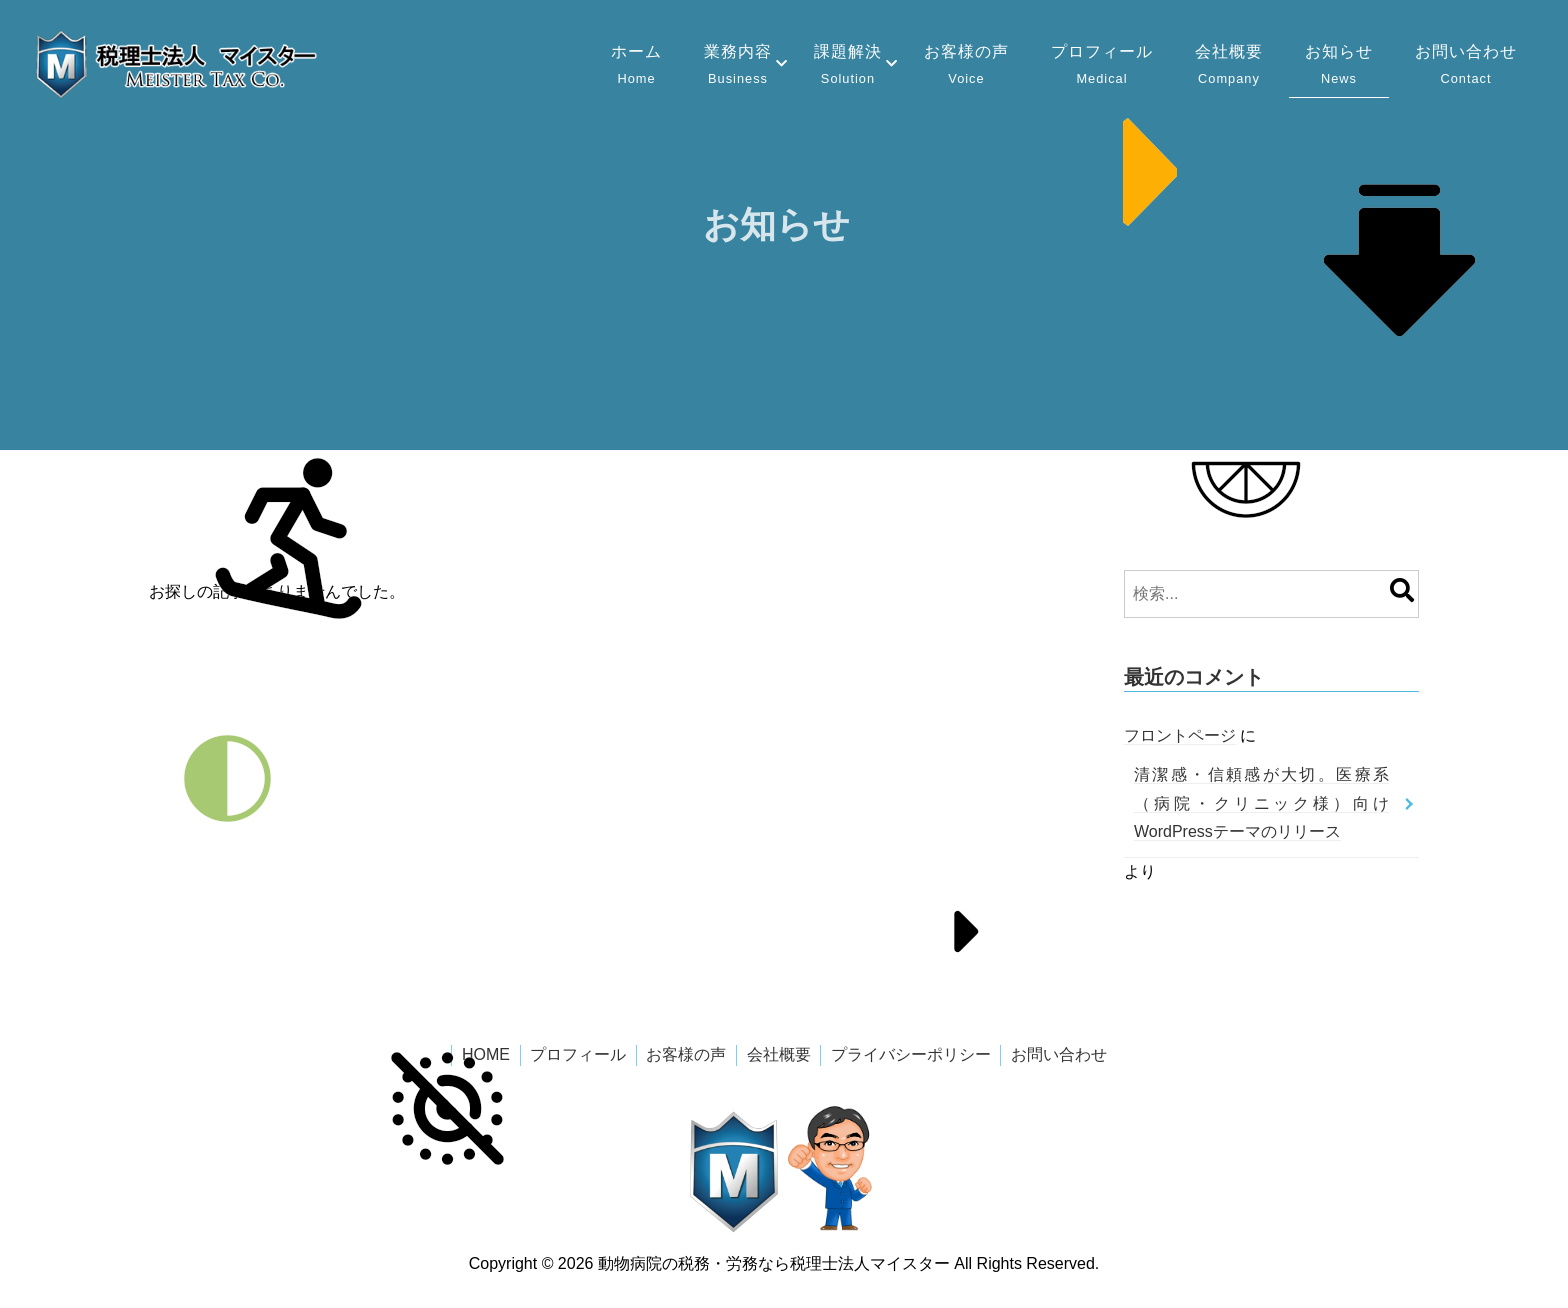 This screenshot has width=1568, height=1308. What do you see at coordinates (288, 538) in the screenshot?
I see `access snowboarding or winter sports content` at bounding box center [288, 538].